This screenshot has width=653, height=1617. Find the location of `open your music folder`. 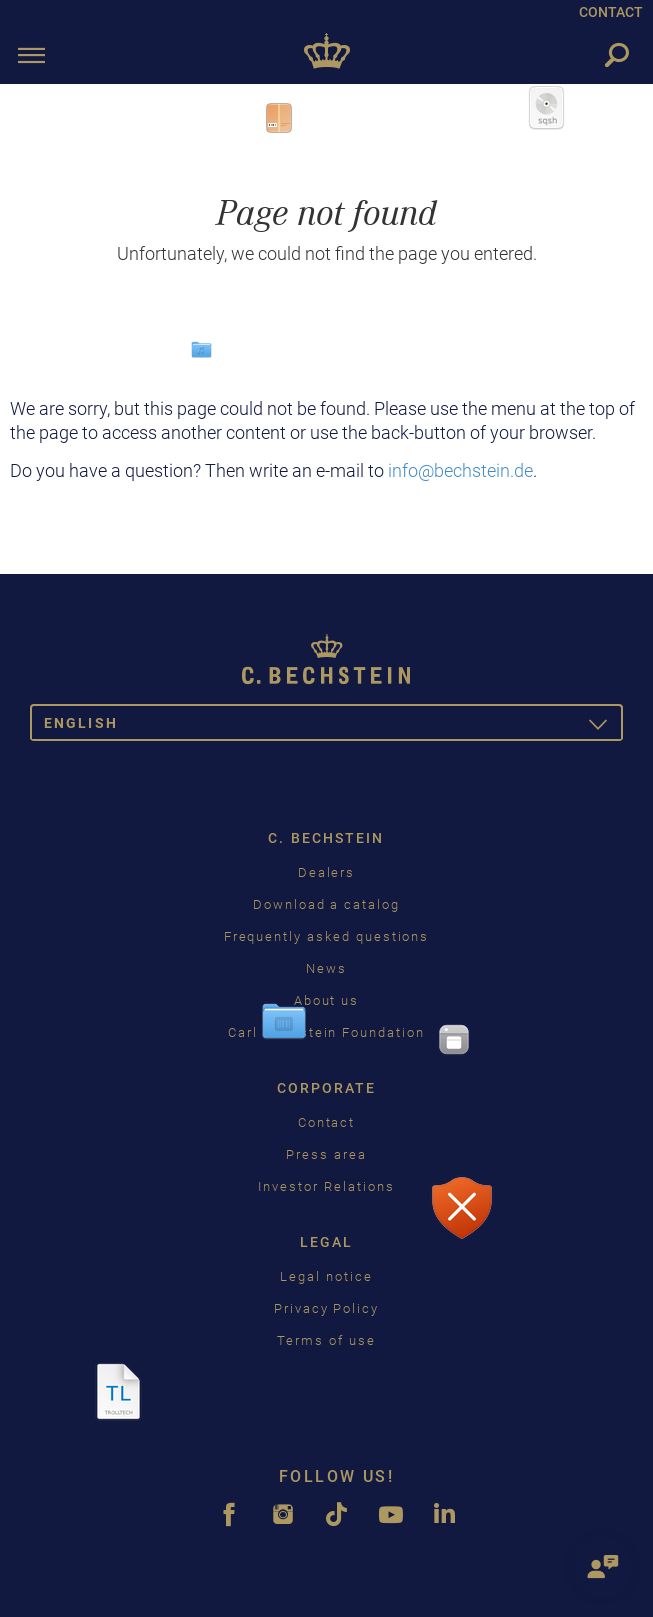

open your music folder is located at coordinates (201, 349).